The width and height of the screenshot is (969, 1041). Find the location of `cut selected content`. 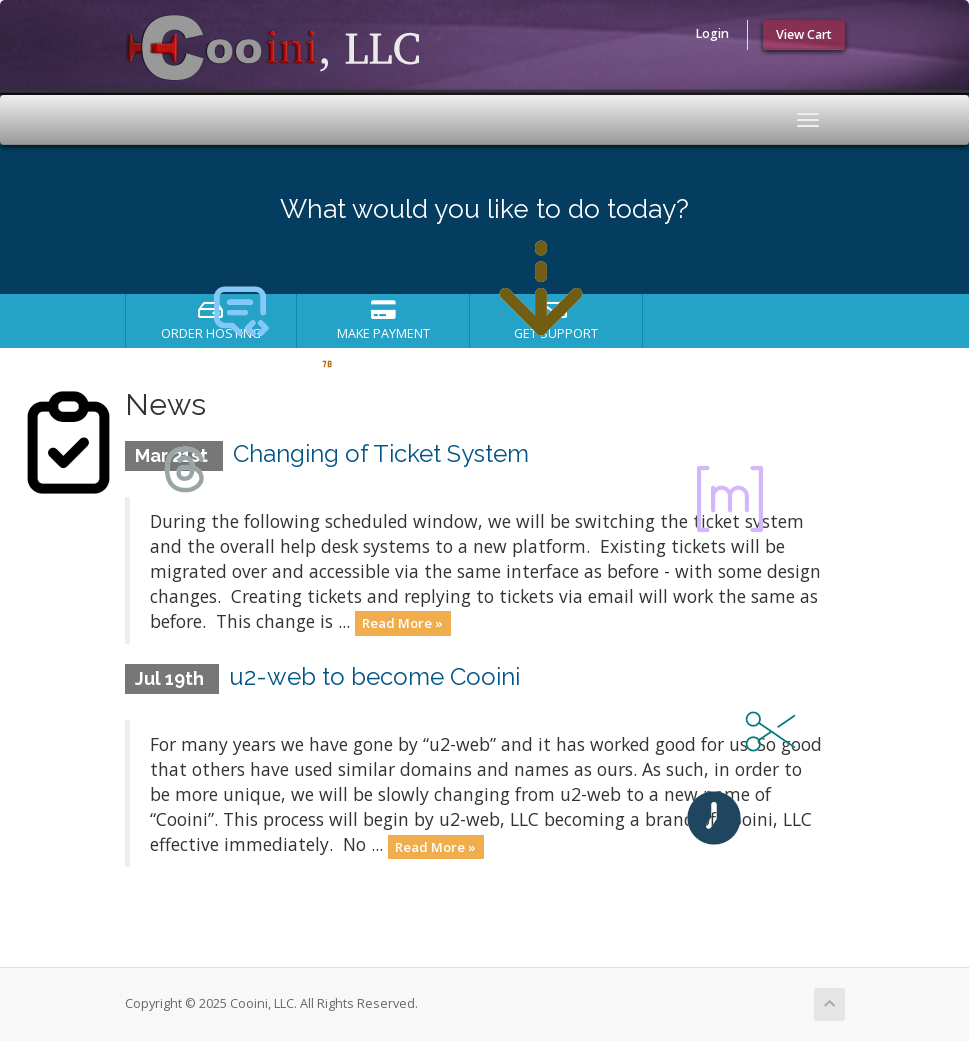

cut selected content is located at coordinates (769, 731).